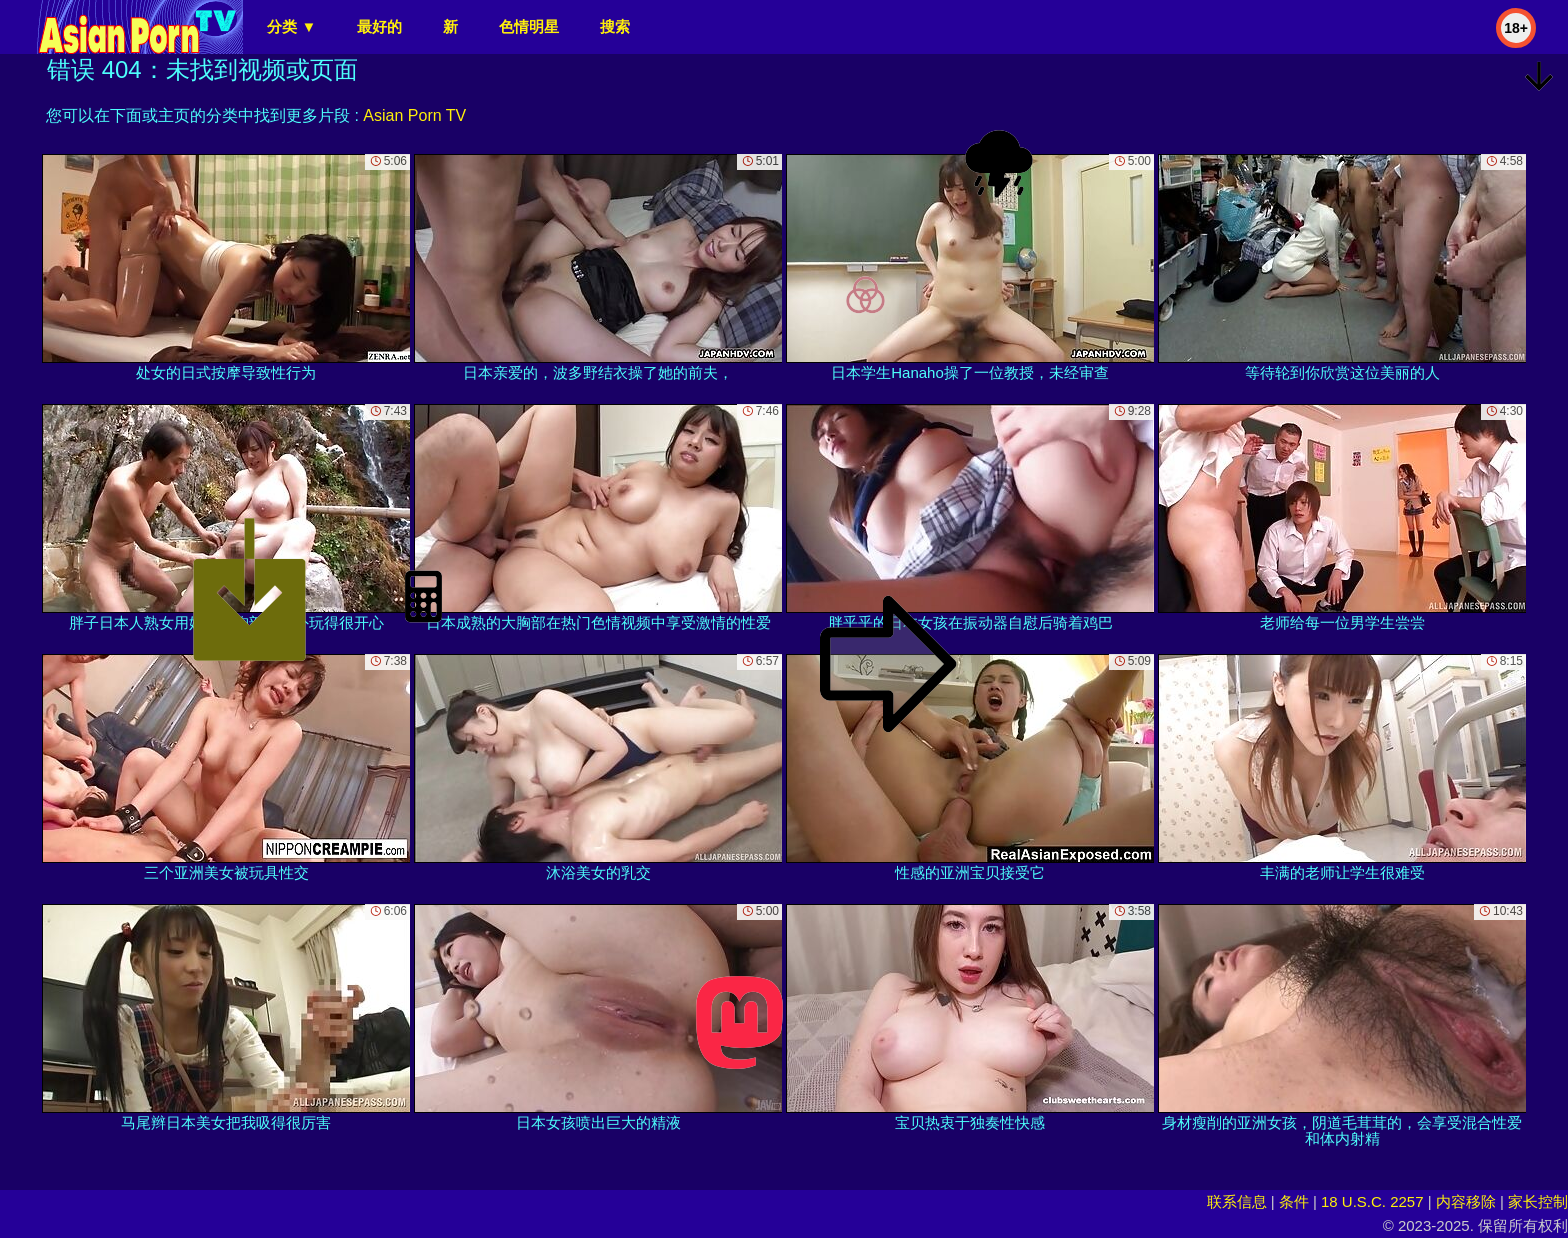 This screenshot has height=1238, width=1568. I want to click on indicates overlapping or shared data between three sets, so click(865, 295).